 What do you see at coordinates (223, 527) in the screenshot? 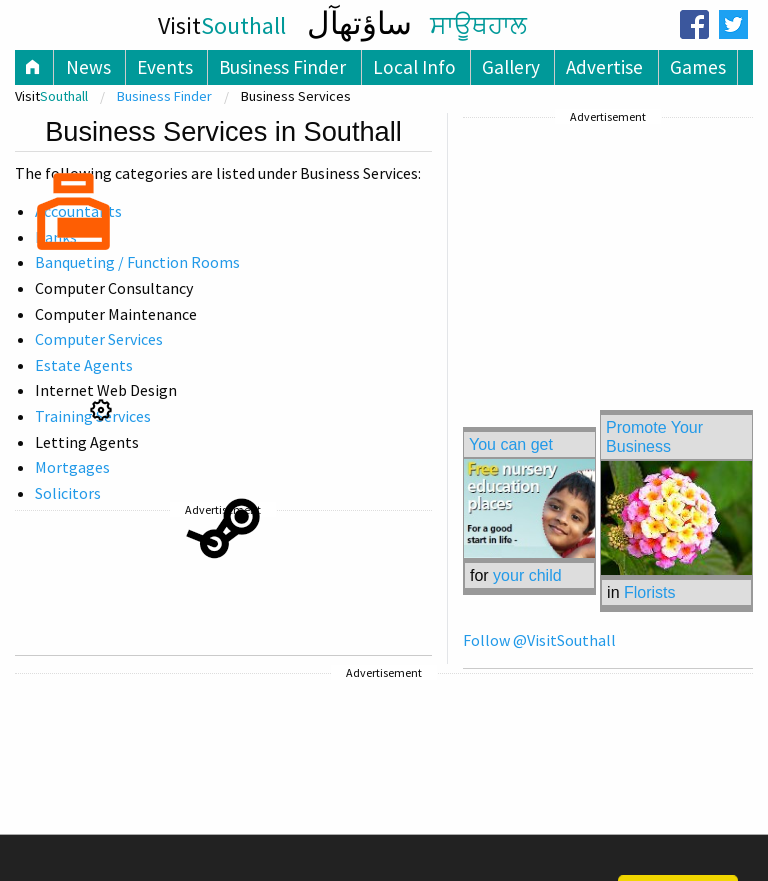
I see `open Steam gaming platform` at bounding box center [223, 527].